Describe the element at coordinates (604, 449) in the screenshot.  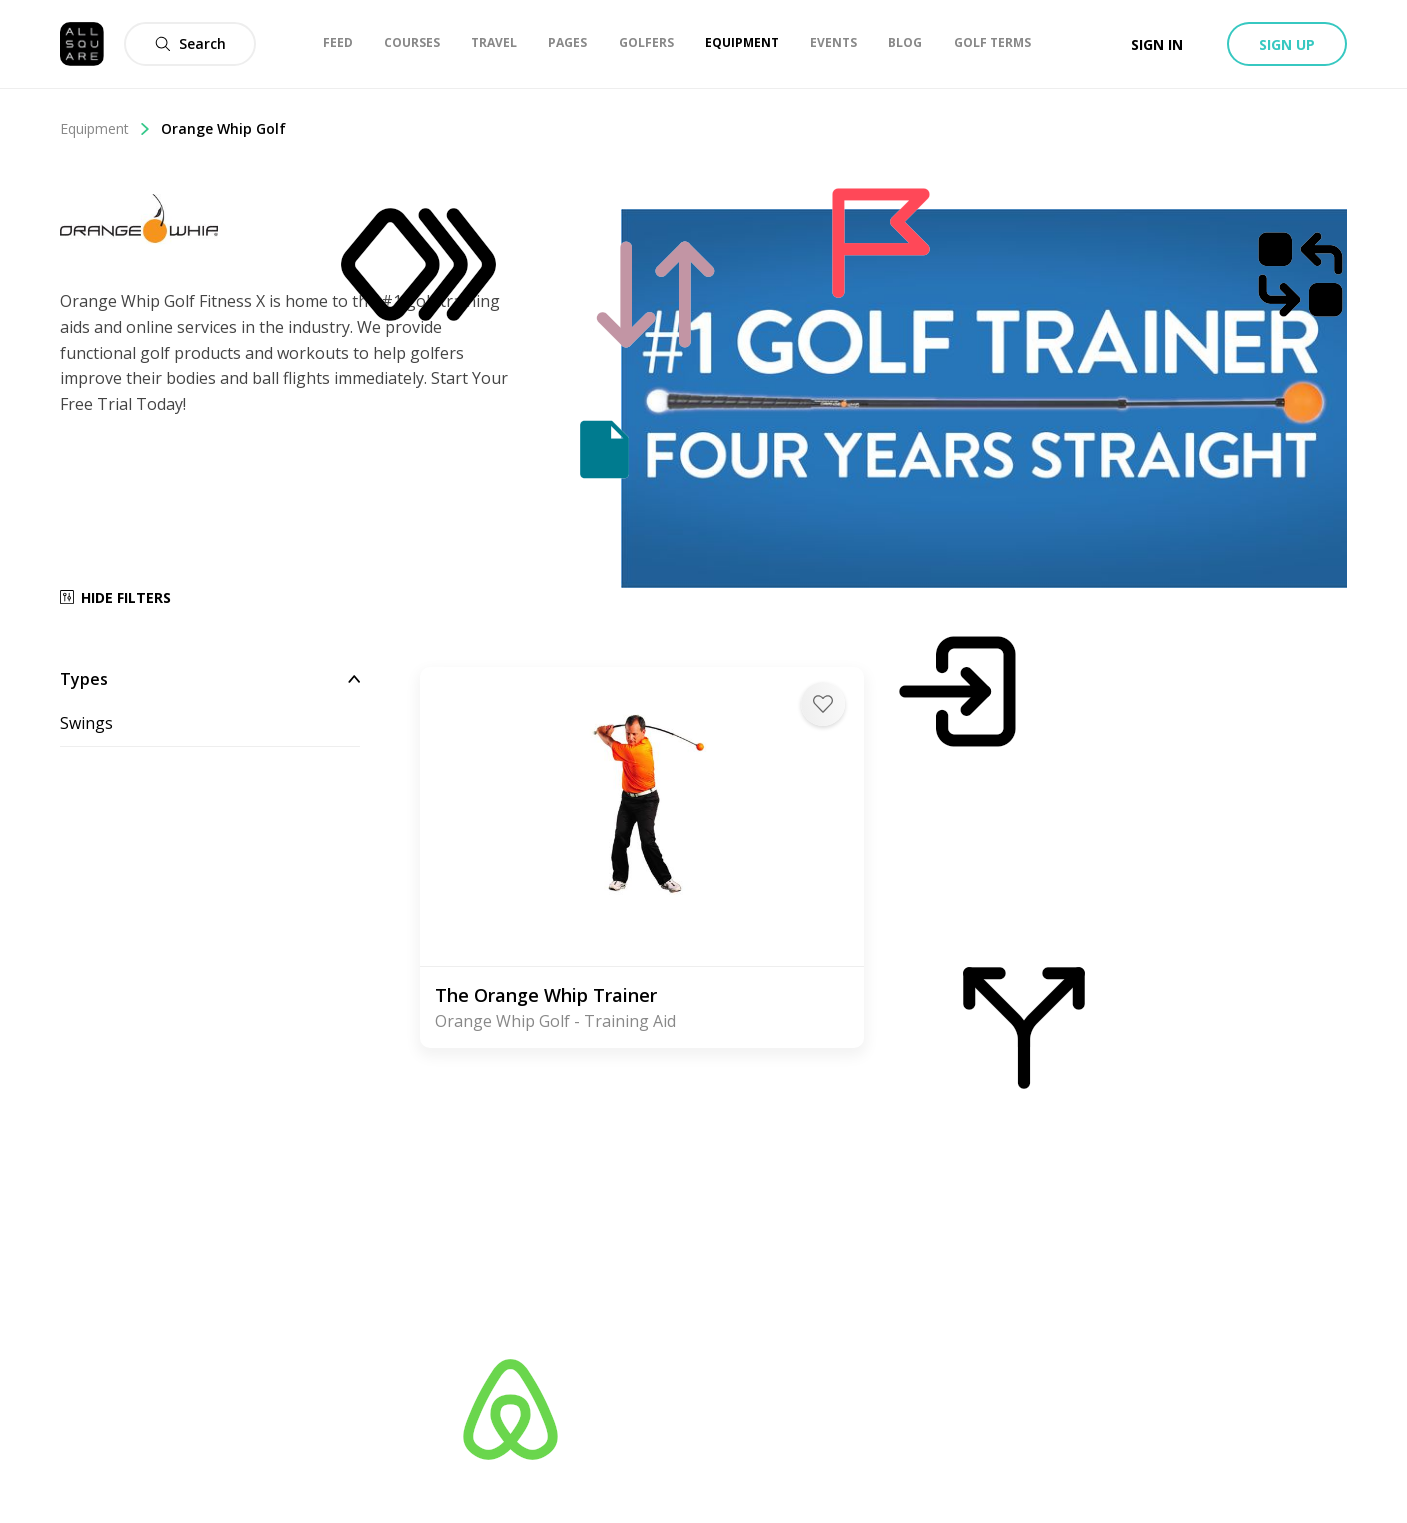
I see `view or open a file` at that location.